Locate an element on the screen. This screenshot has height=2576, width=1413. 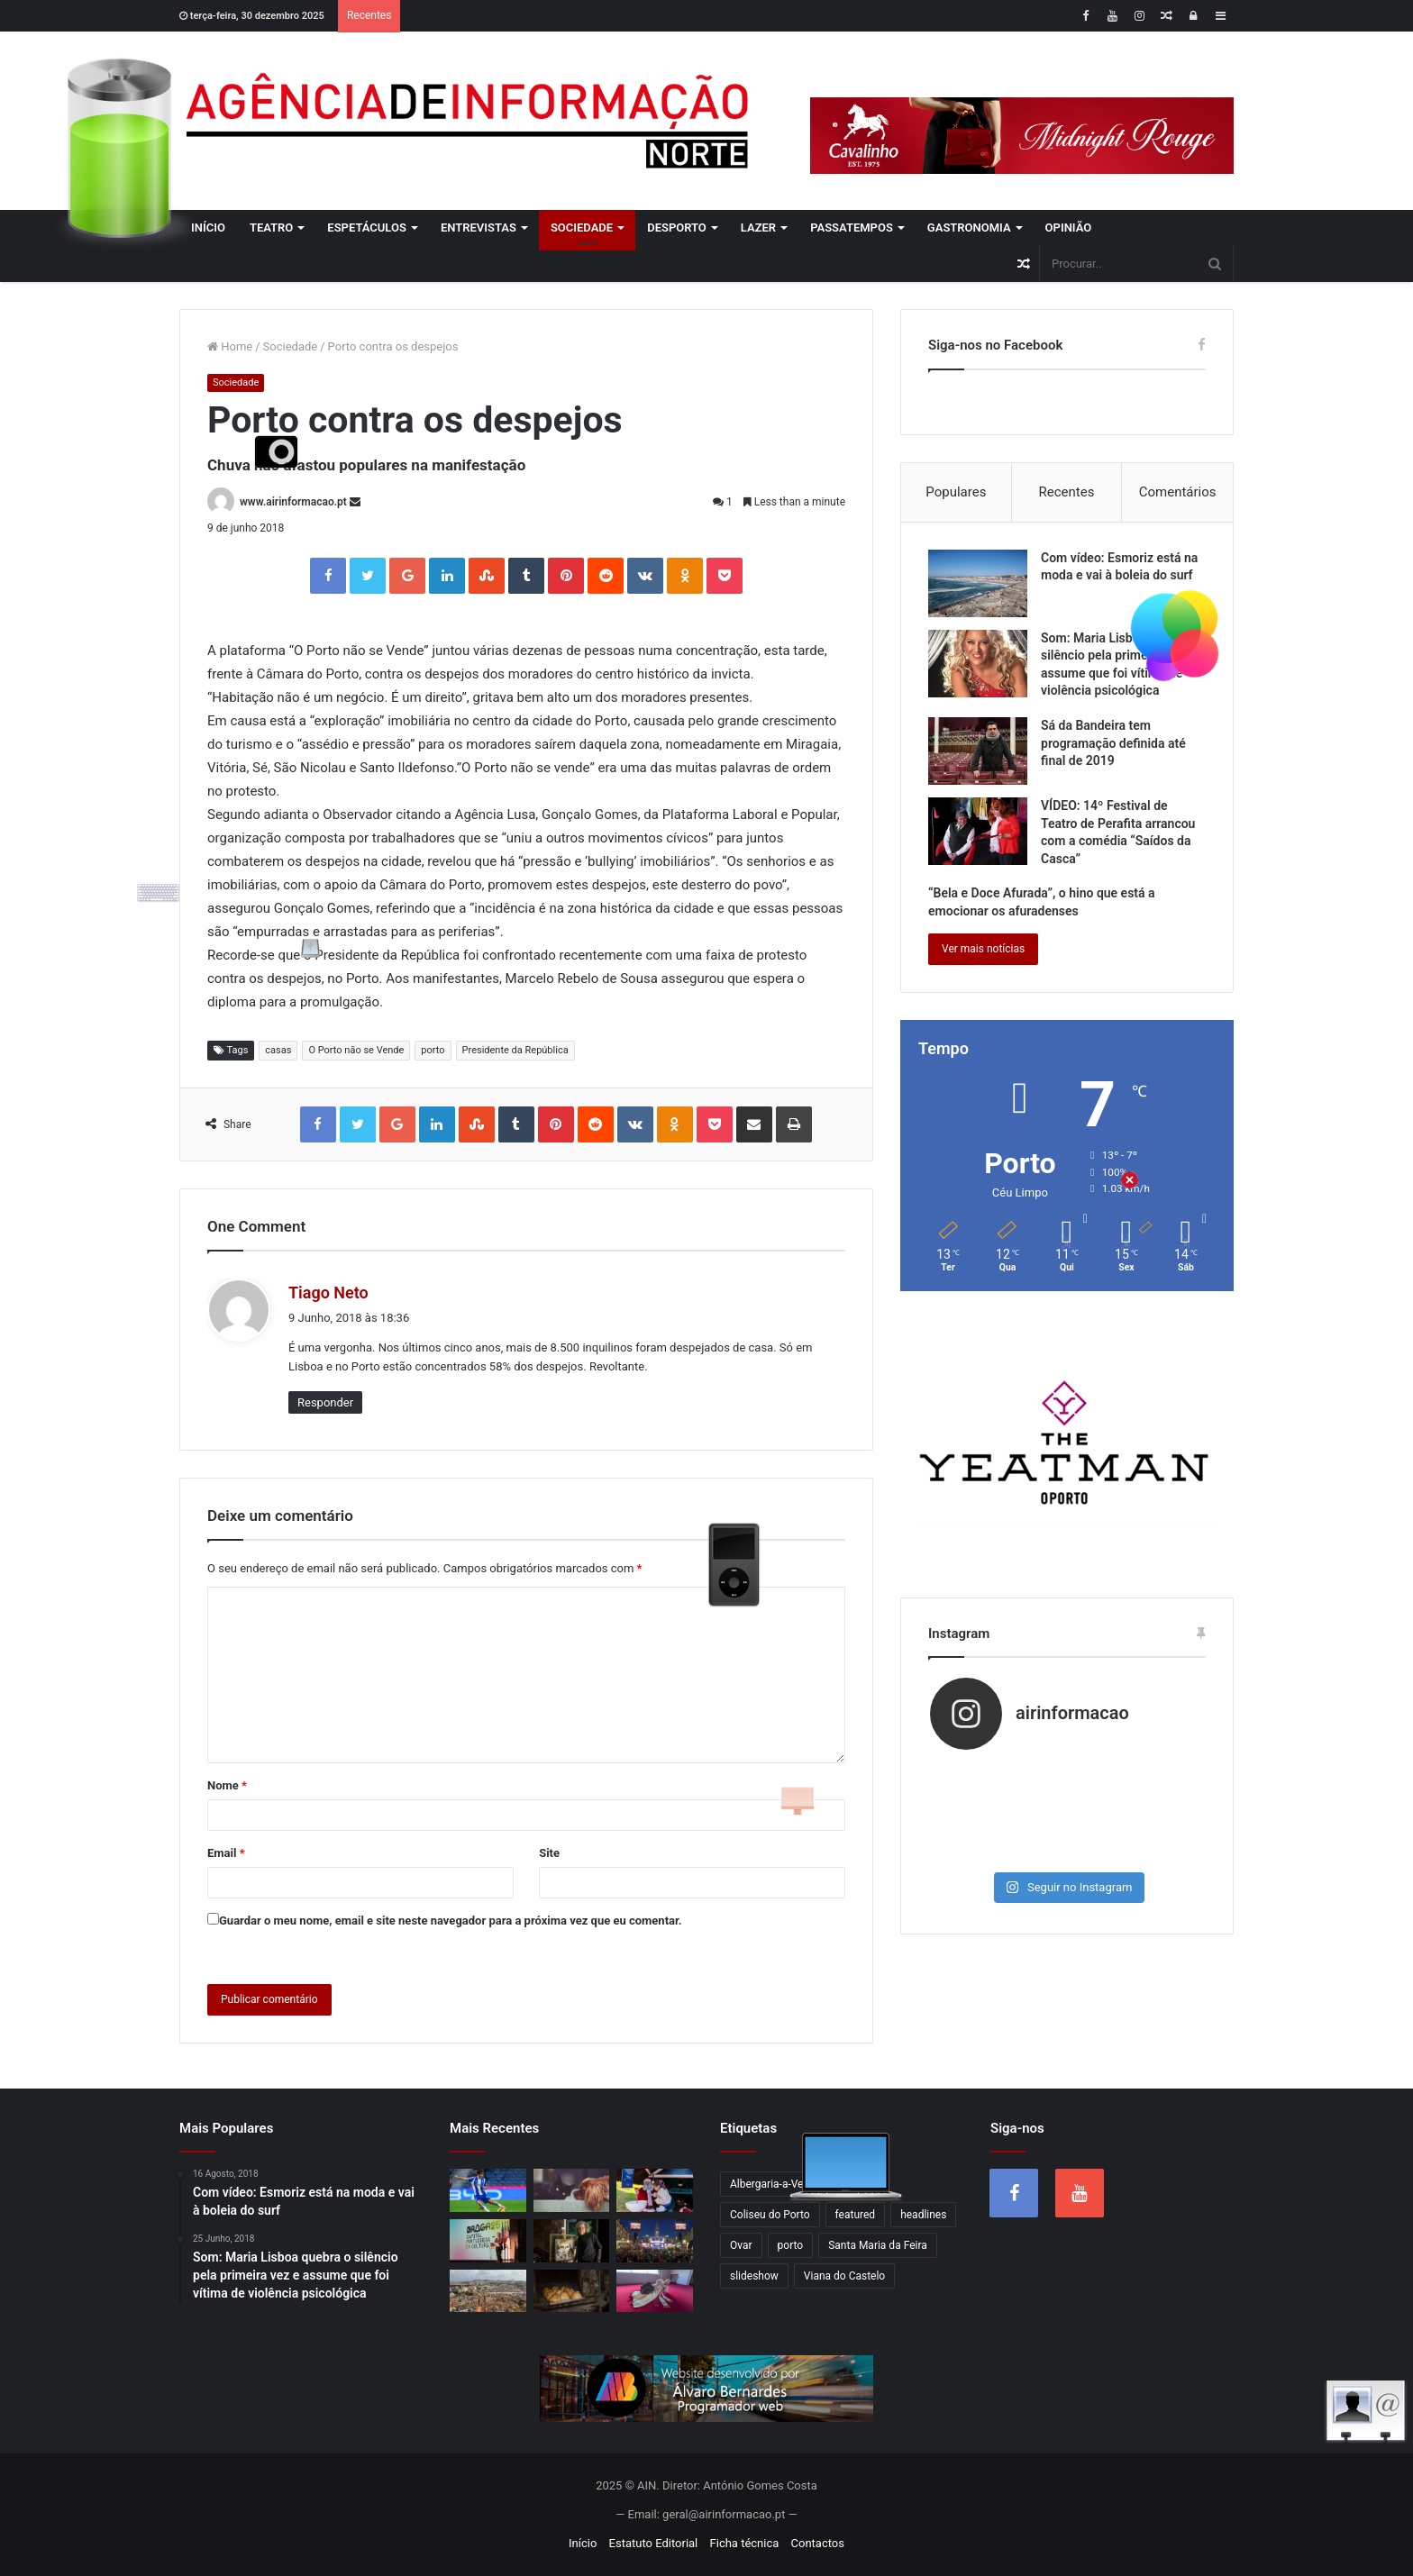
connect a wireless bluetooth keyboard is located at coordinates (158, 892).